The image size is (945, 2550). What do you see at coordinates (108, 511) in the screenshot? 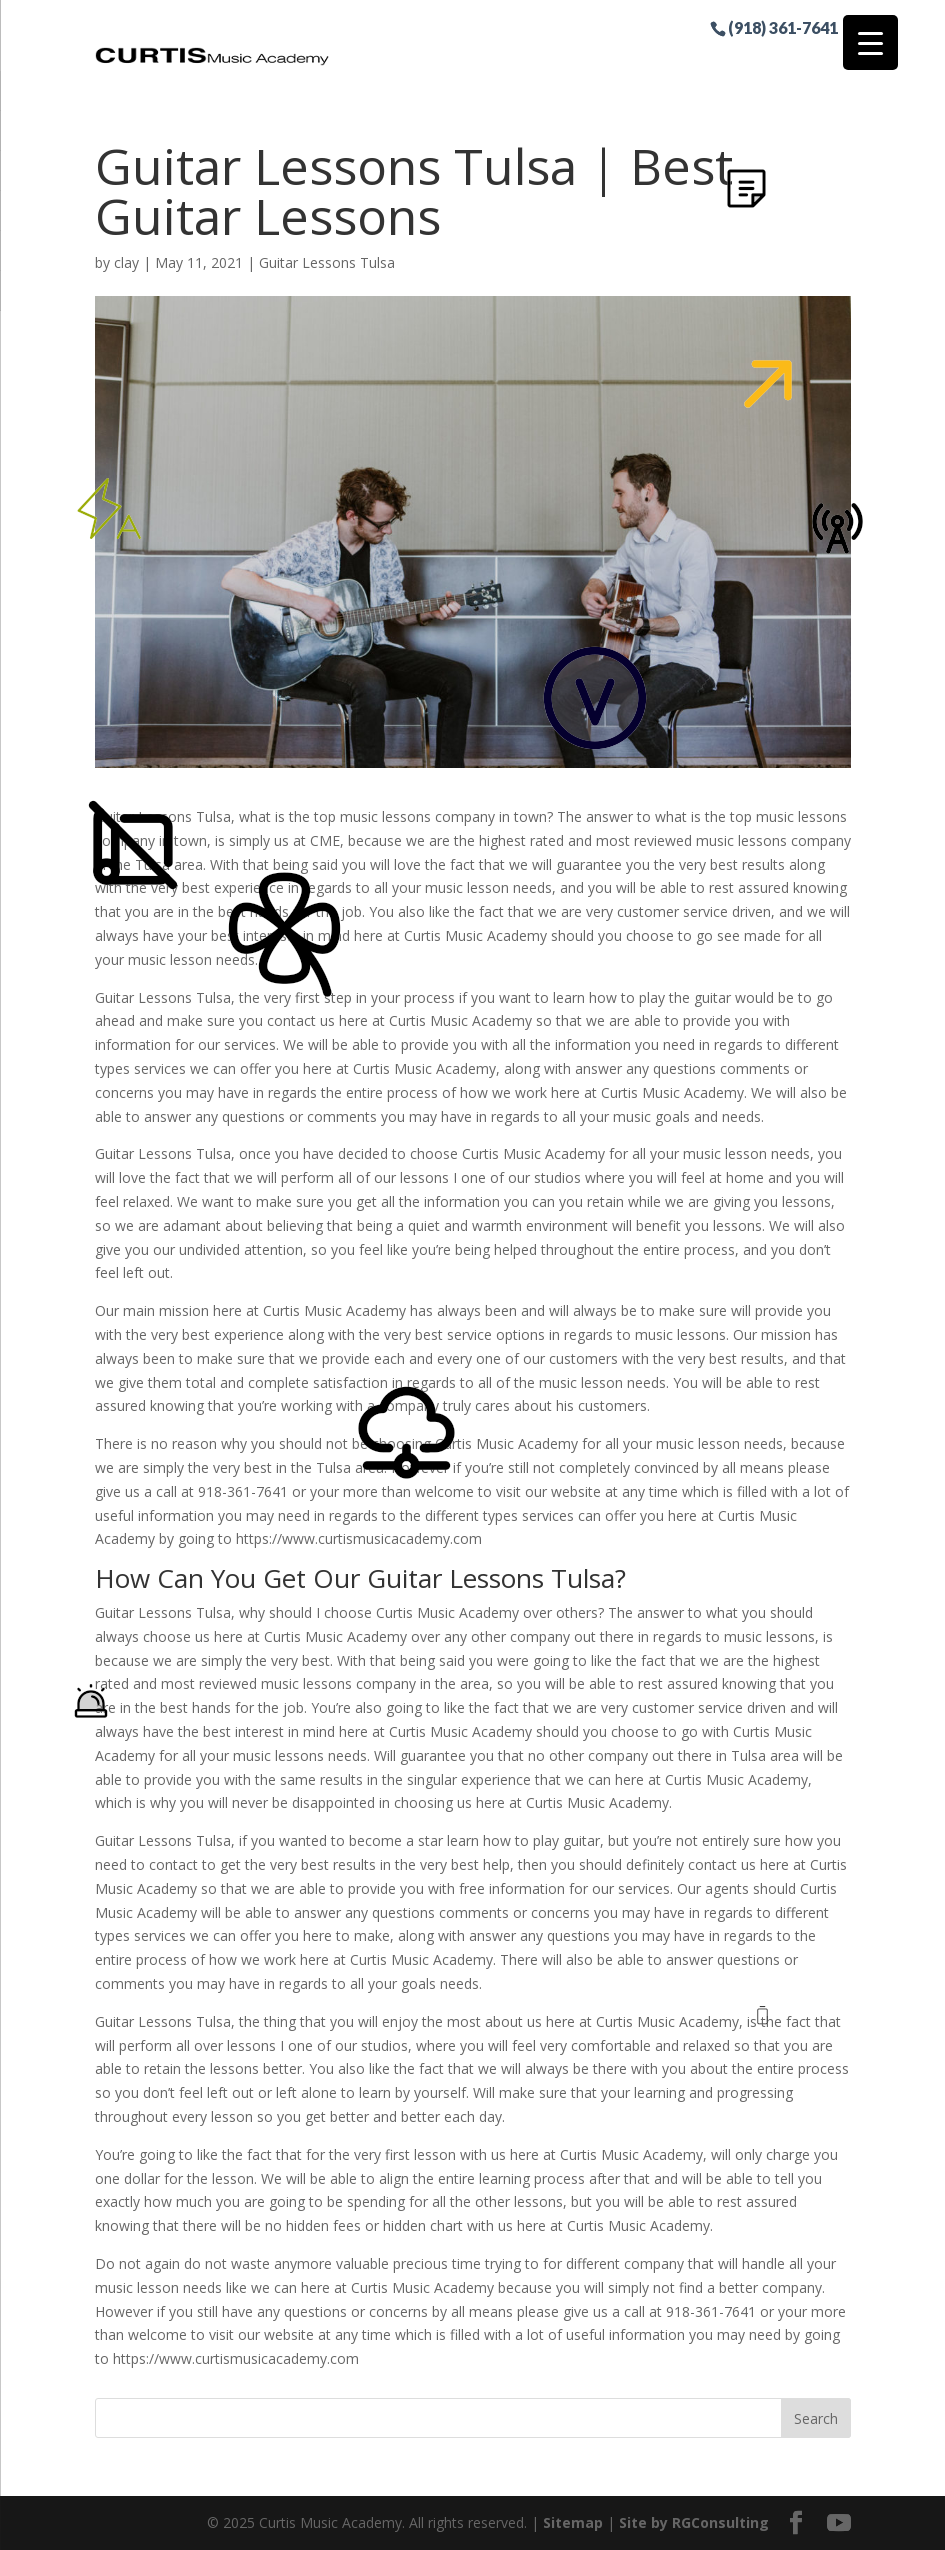
I see `toggle auto-flash mode for camera` at bounding box center [108, 511].